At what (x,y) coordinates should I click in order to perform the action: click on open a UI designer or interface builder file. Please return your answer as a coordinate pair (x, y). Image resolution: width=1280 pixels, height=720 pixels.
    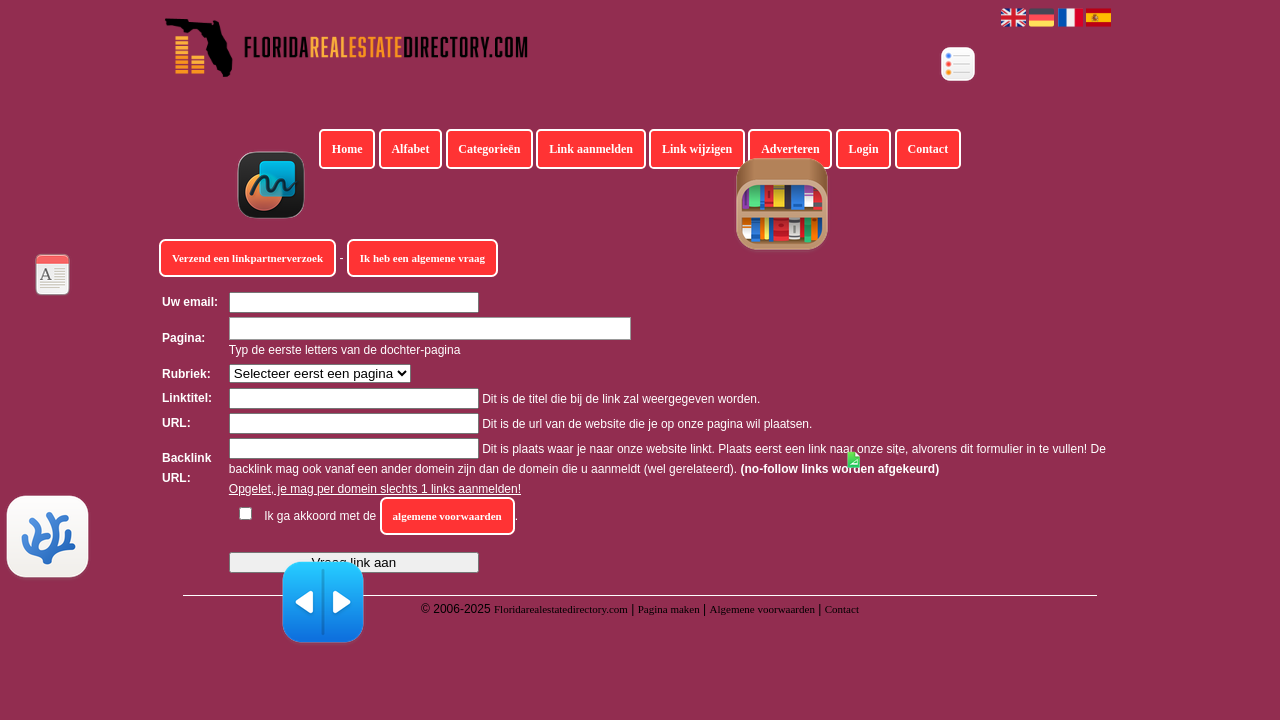
    Looking at the image, I should click on (873, 460).